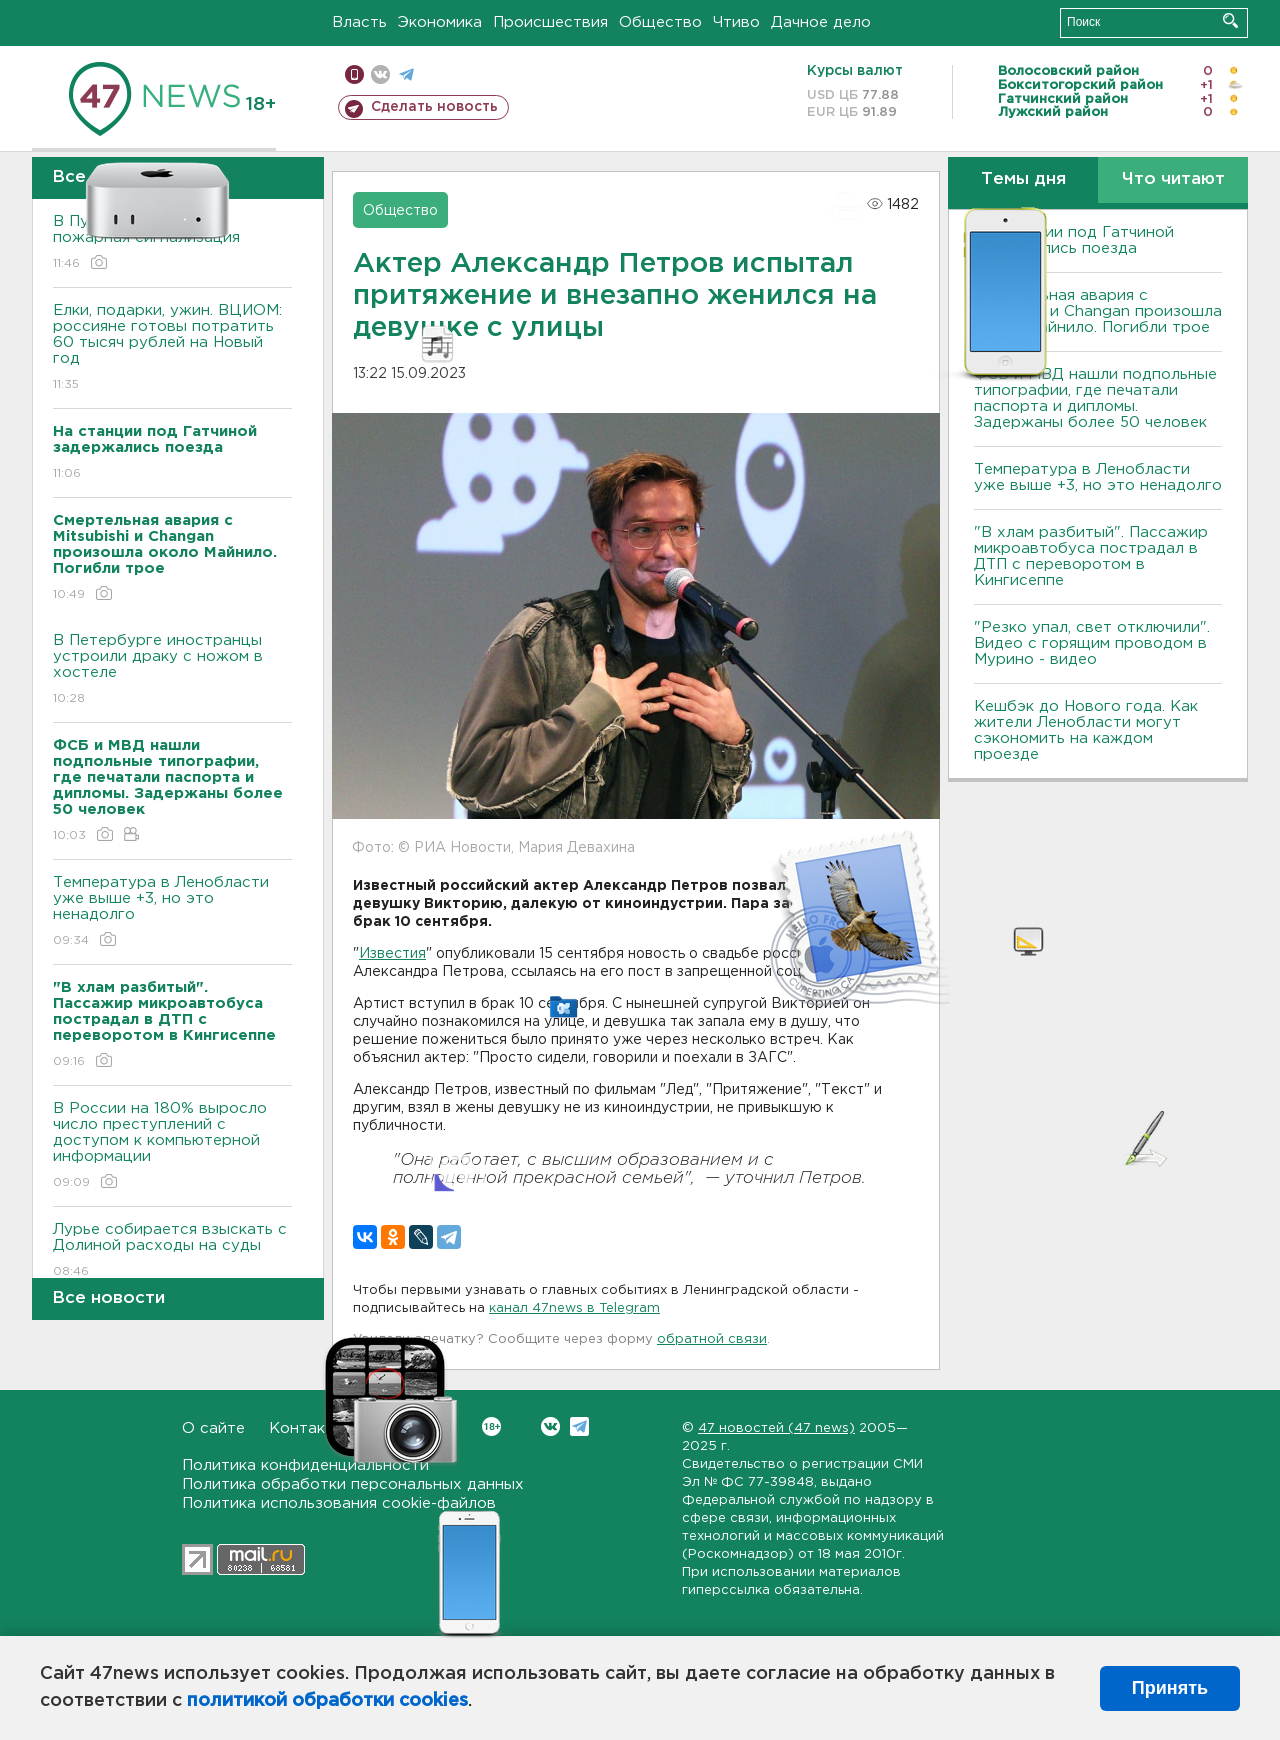 This screenshot has height=1740, width=1280. I want to click on view connected iPhone device, so click(469, 1574).